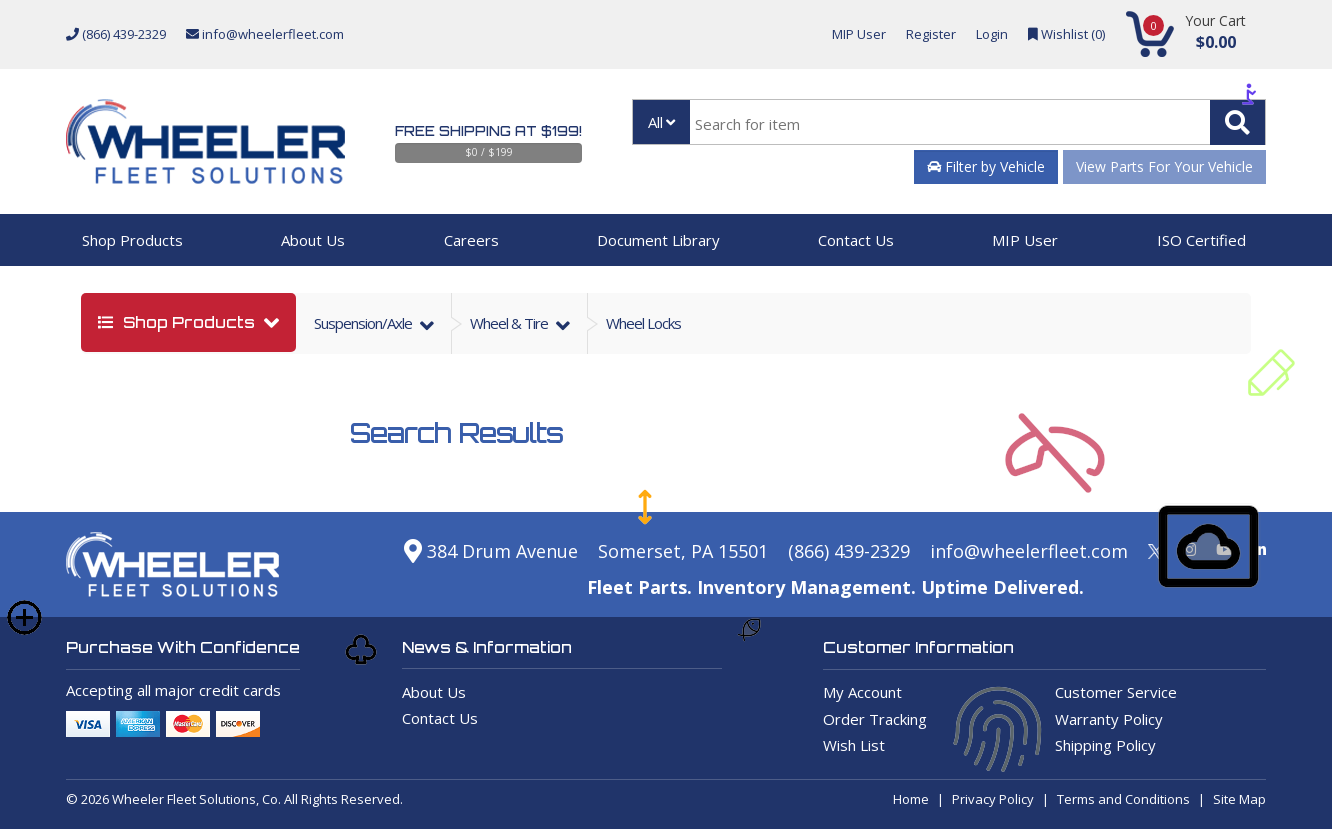 This screenshot has width=1332, height=829. Describe the element at coordinates (1270, 373) in the screenshot. I see `edit or modify content` at that location.